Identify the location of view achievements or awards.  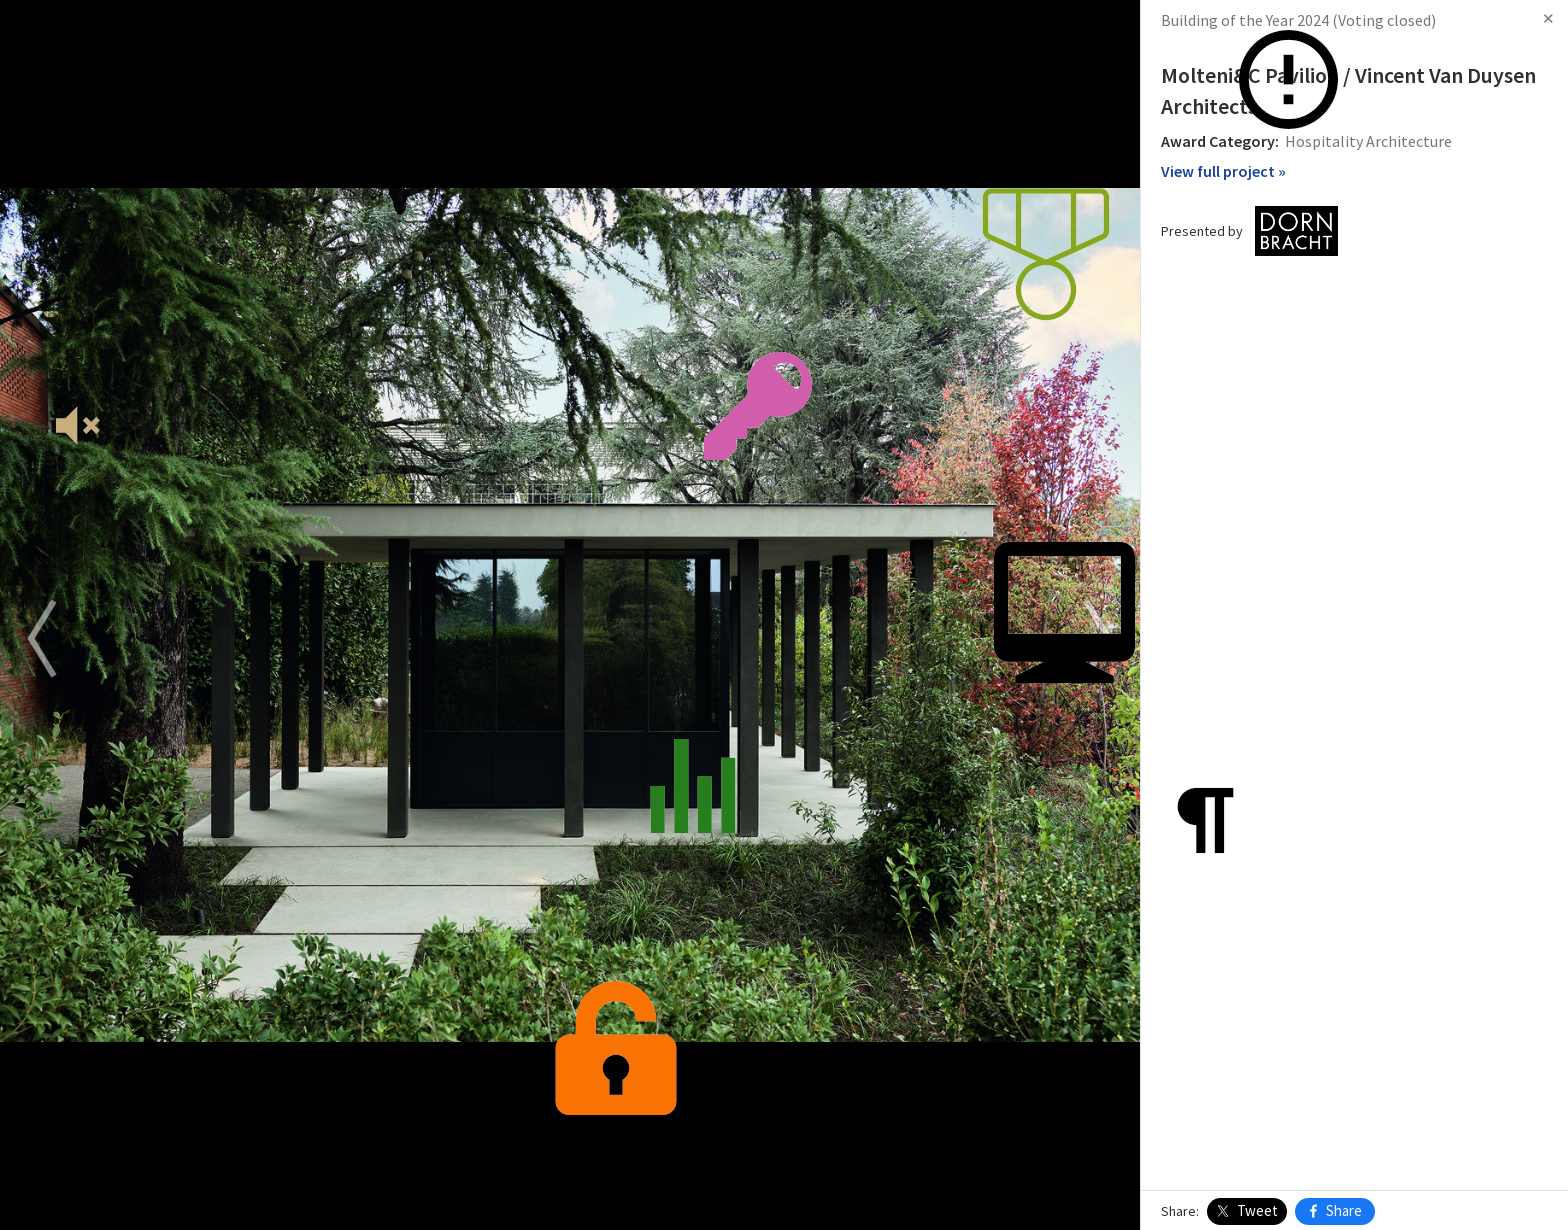
(1046, 246).